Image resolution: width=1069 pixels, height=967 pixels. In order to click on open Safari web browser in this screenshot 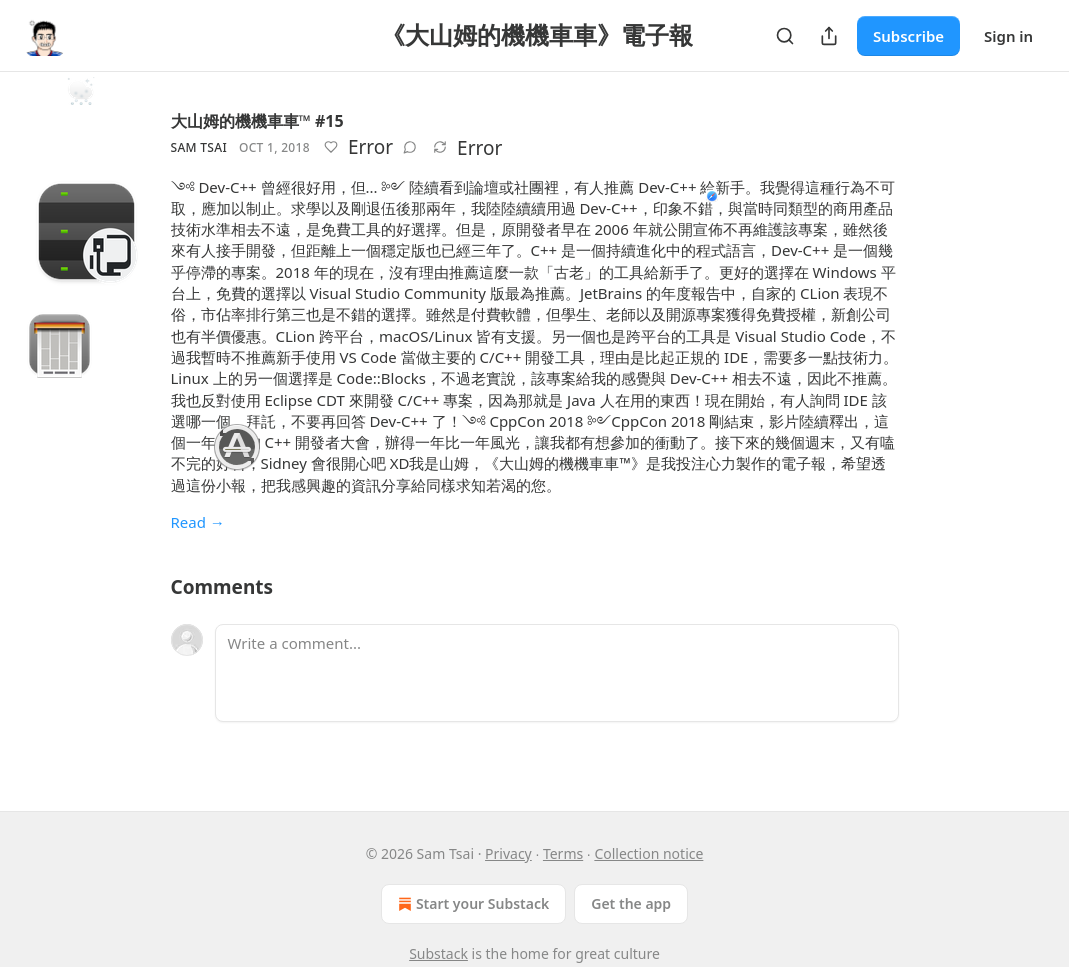, I will do `click(712, 196)`.